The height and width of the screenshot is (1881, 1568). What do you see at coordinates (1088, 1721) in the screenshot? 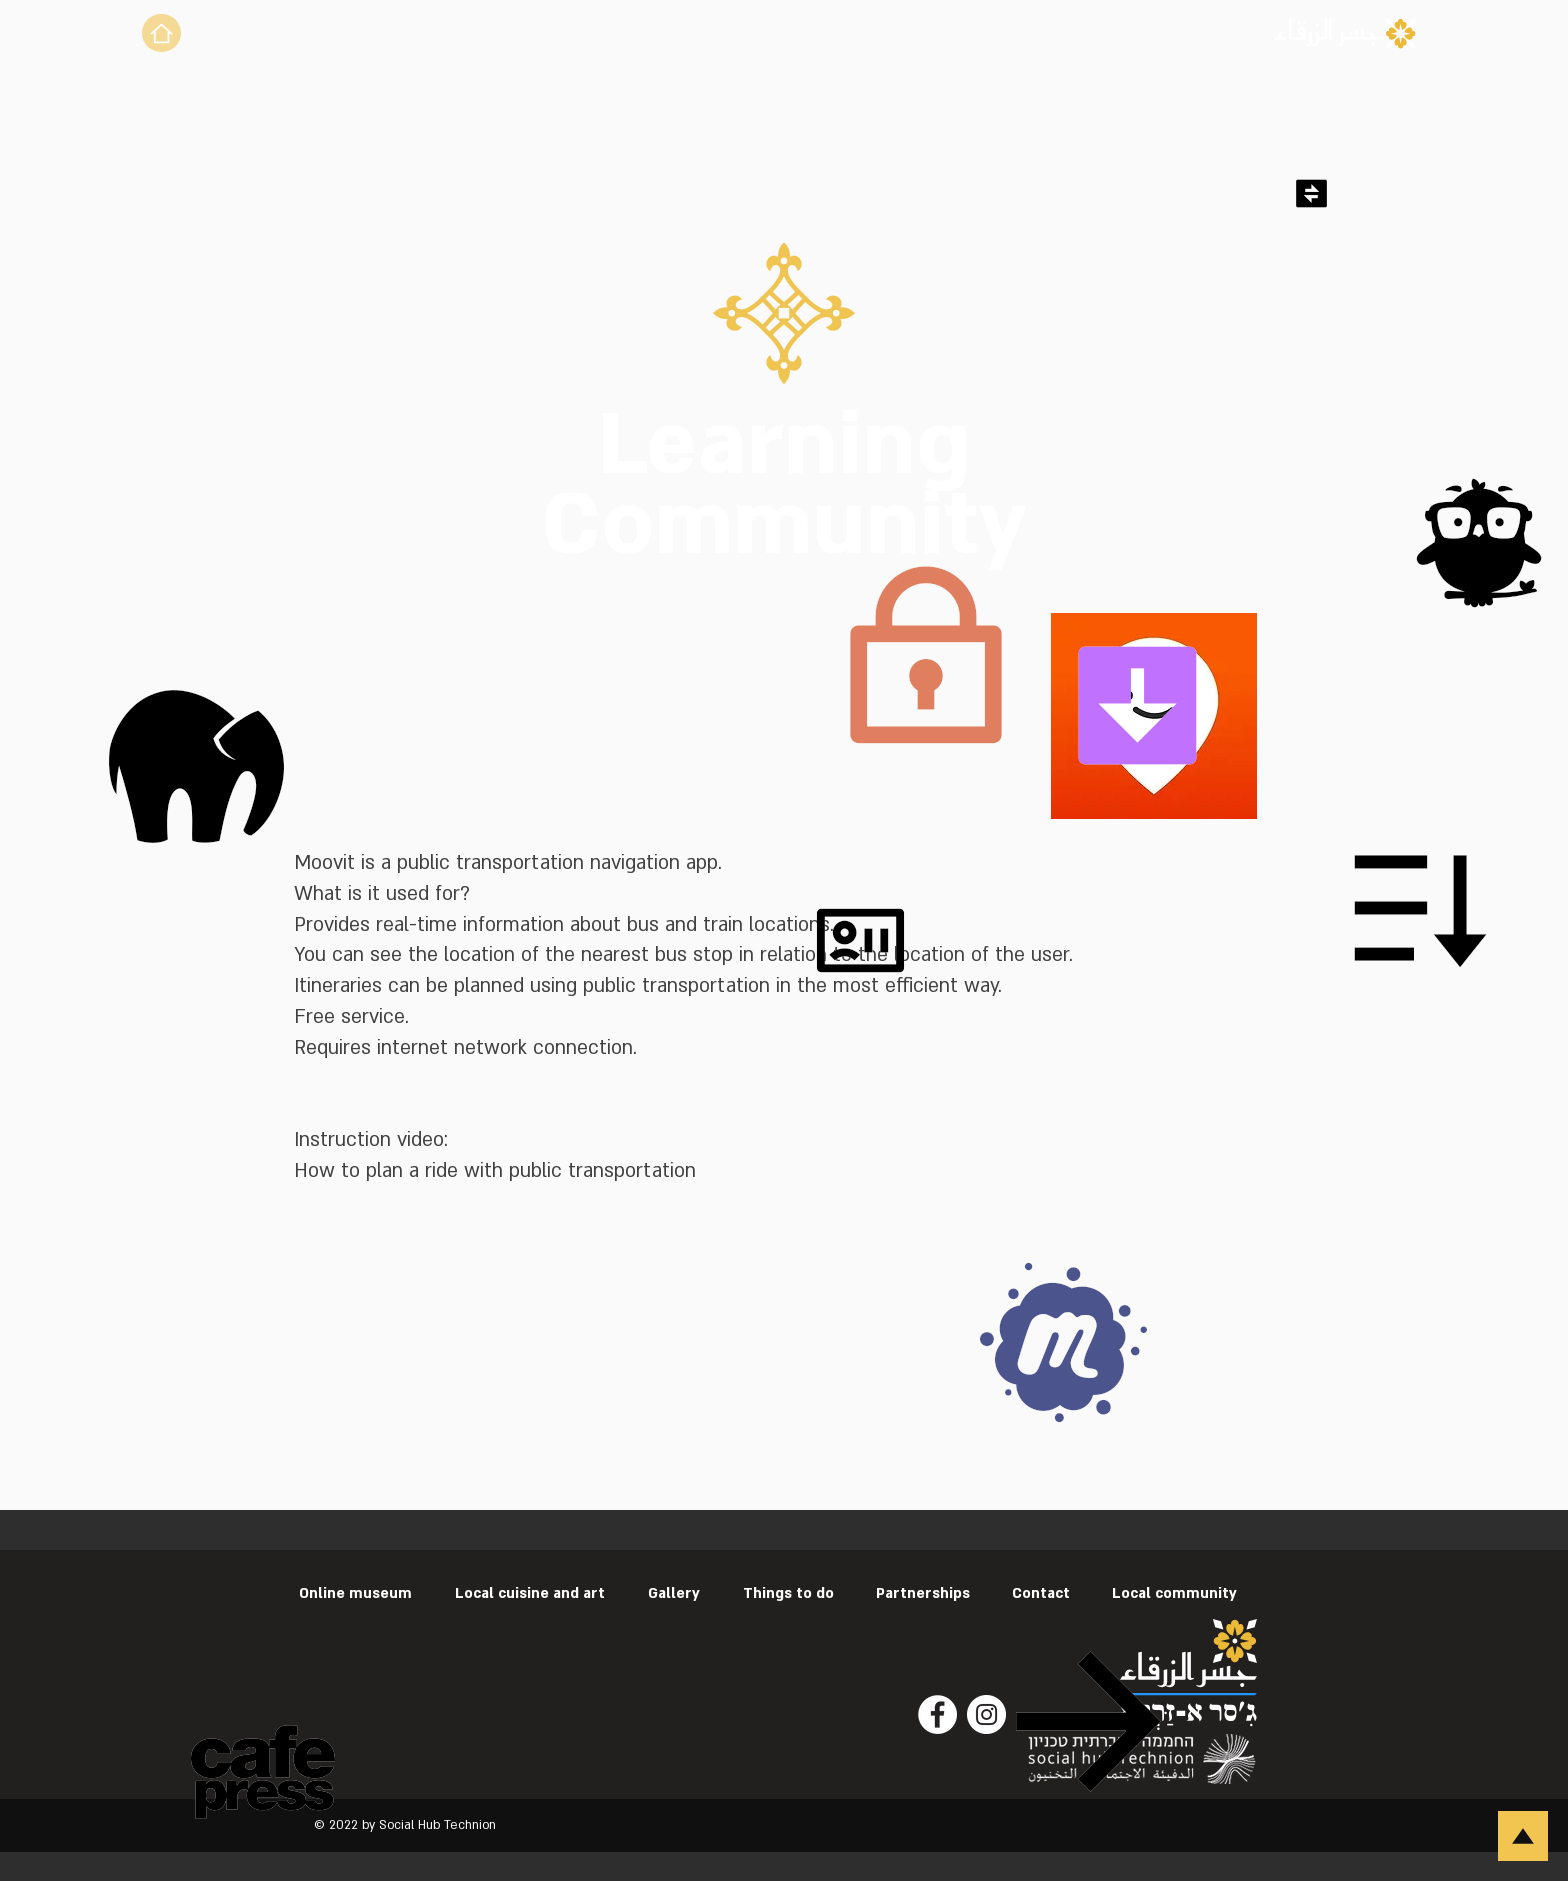
I see `navigate to the next item or screen` at bounding box center [1088, 1721].